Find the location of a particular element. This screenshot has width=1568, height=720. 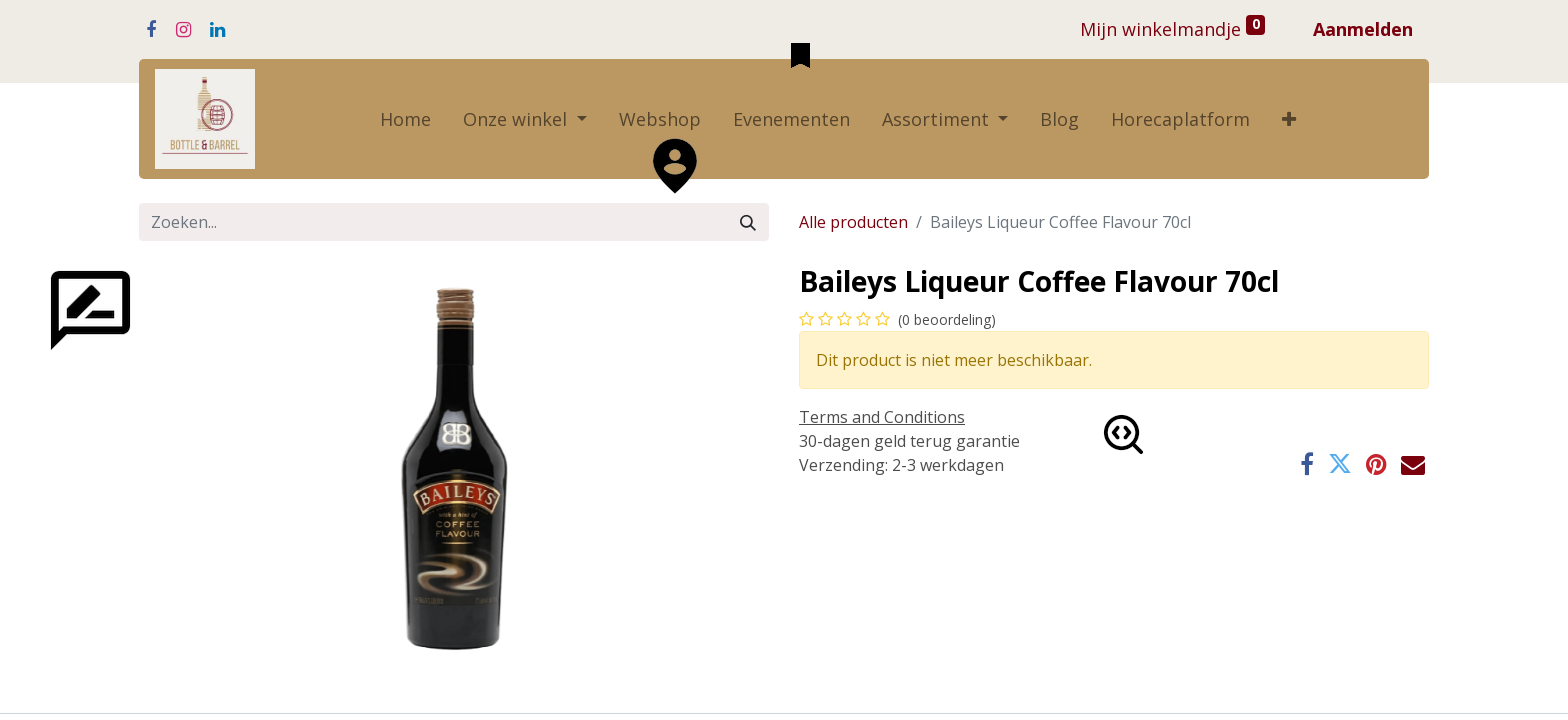

view a person's location on the map is located at coordinates (675, 166).